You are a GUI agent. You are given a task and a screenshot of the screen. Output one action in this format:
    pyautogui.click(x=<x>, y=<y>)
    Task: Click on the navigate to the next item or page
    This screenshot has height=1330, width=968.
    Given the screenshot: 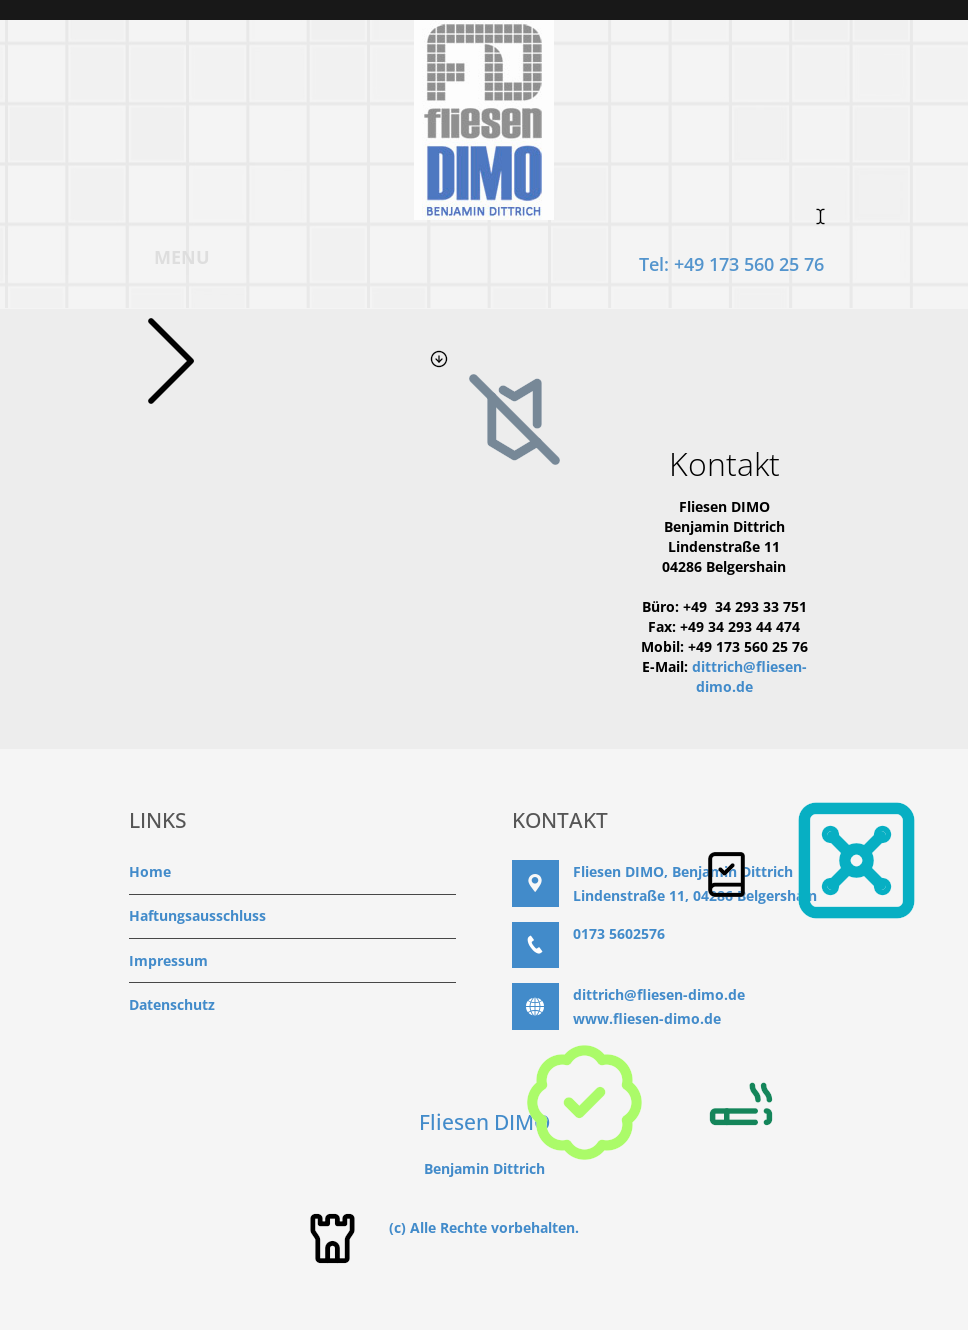 What is the action you would take?
    pyautogui.click(x=167, y=361)
    